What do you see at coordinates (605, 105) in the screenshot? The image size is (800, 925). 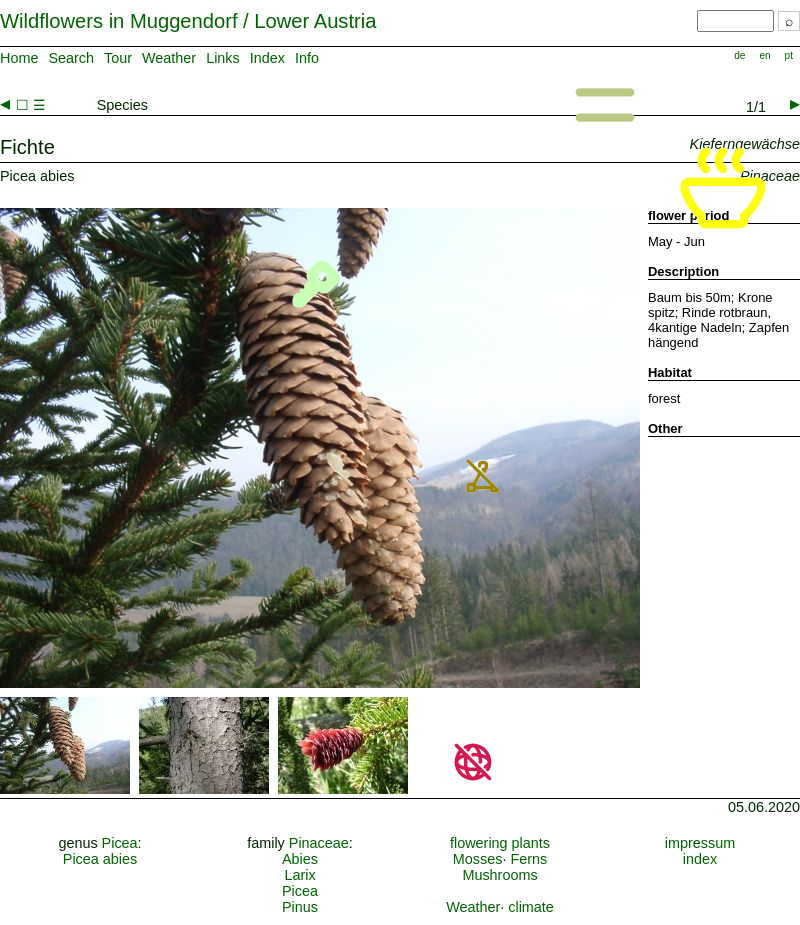 I see `equals or comparison function` at bounding box center [605, 105].